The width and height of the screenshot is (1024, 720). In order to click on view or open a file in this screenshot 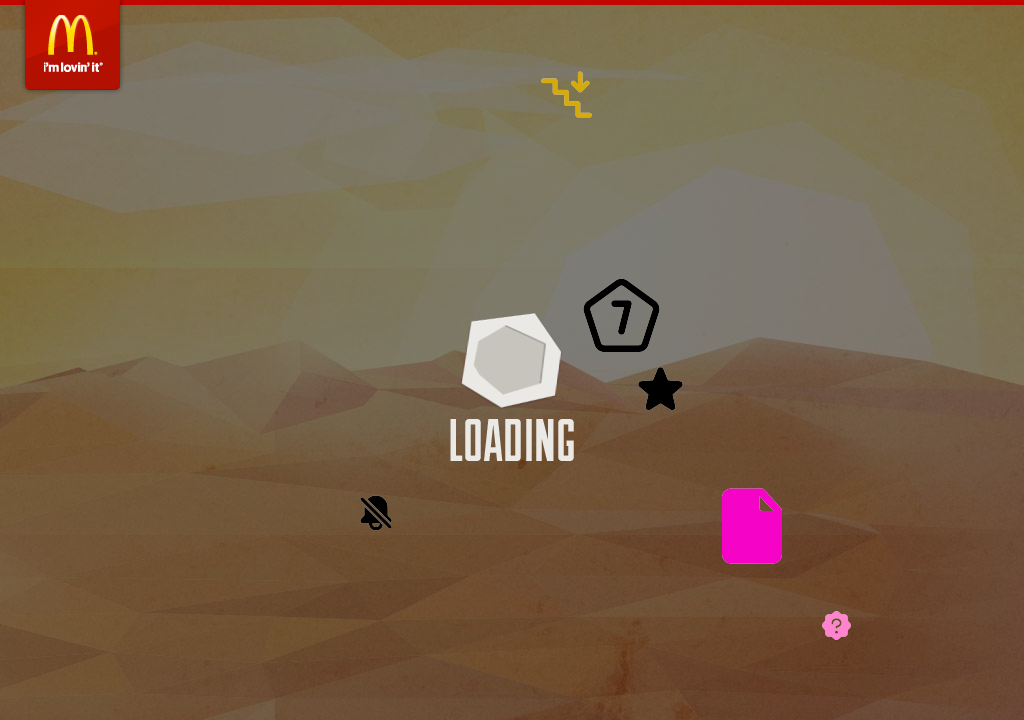, I will do `click(752, 526)`.